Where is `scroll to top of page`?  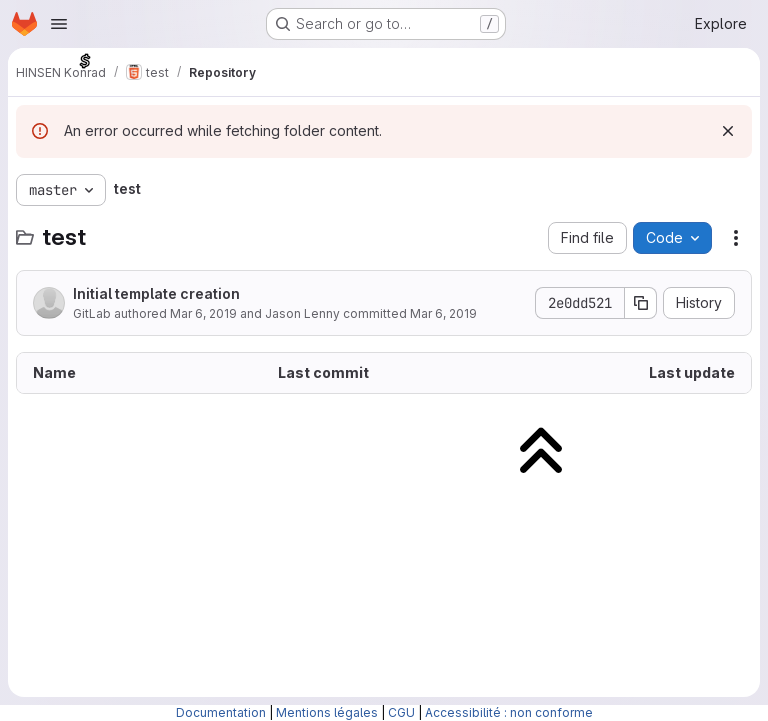
scroll to top of page is located at coordinates (541, 452).